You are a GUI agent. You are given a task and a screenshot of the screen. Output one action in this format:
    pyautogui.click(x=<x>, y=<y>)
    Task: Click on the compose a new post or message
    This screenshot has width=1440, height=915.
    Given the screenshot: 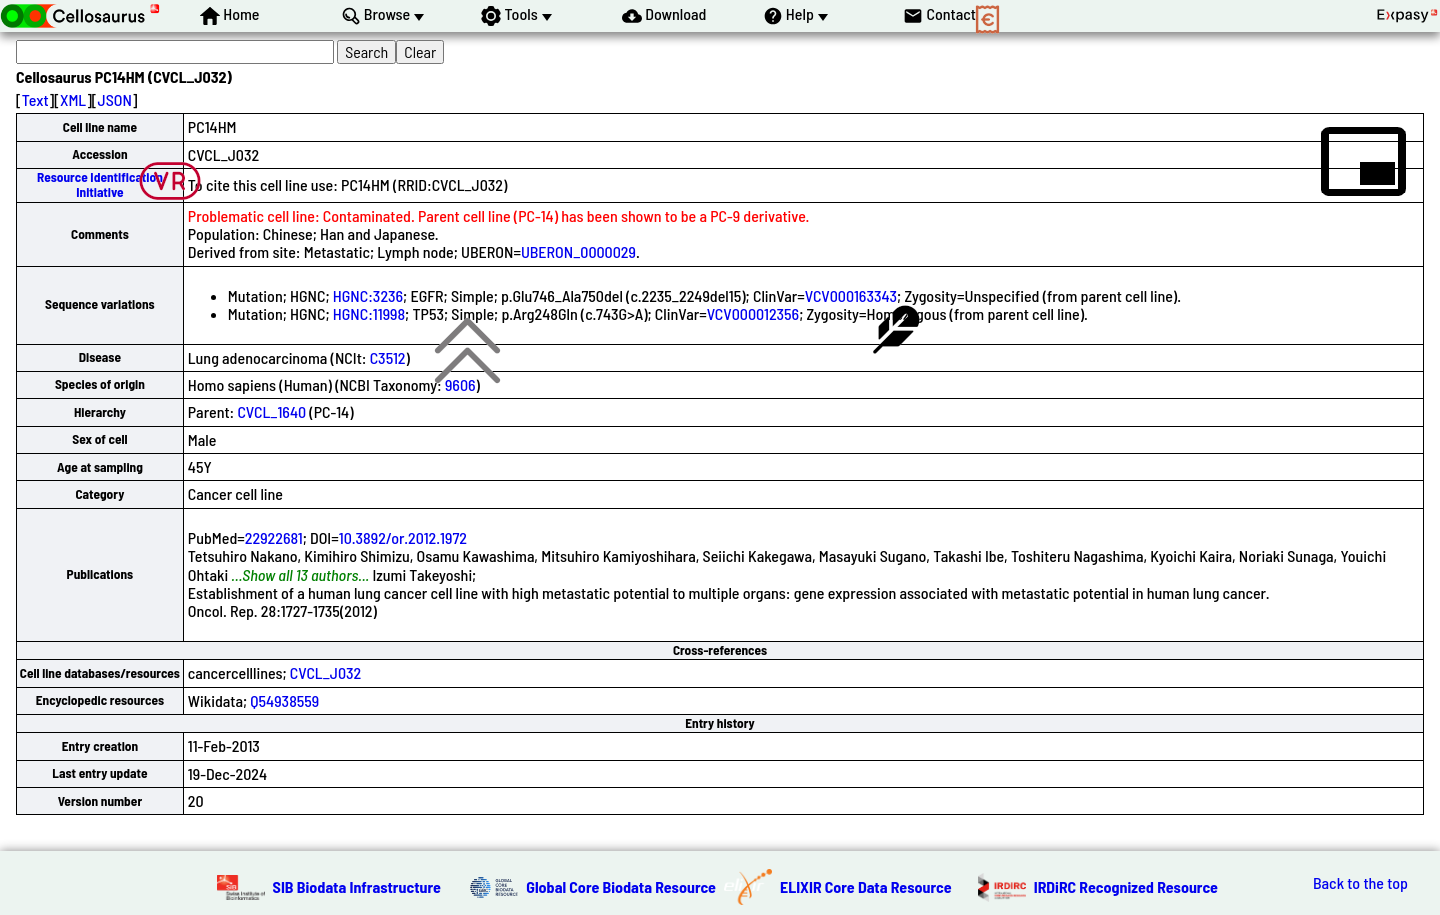 What is the action you would take?
    pyautogui.click(x=894, y=330)
    